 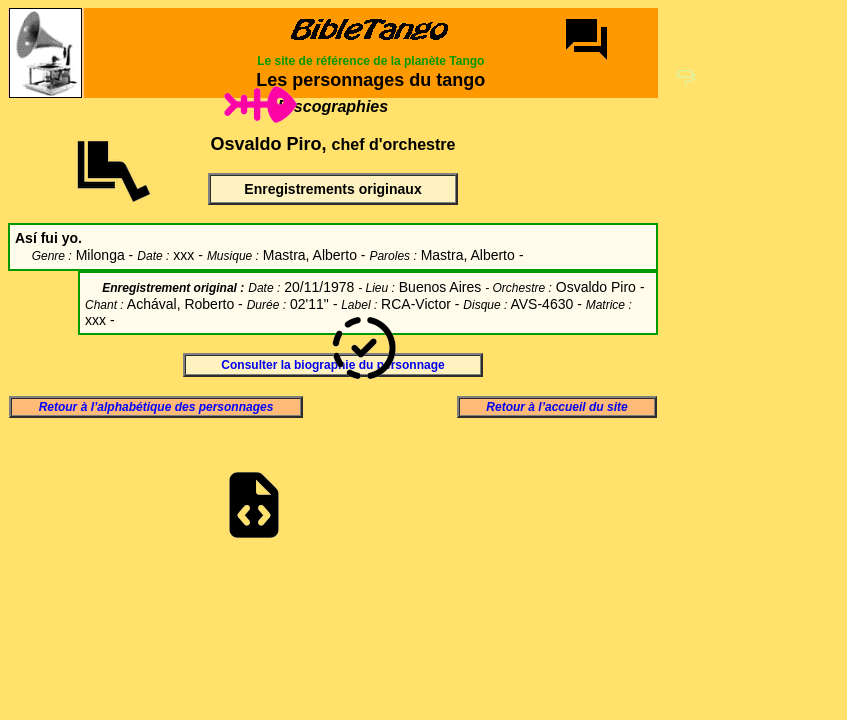 I want to click on select extra legroom seat option, so click(x=111, y=171).